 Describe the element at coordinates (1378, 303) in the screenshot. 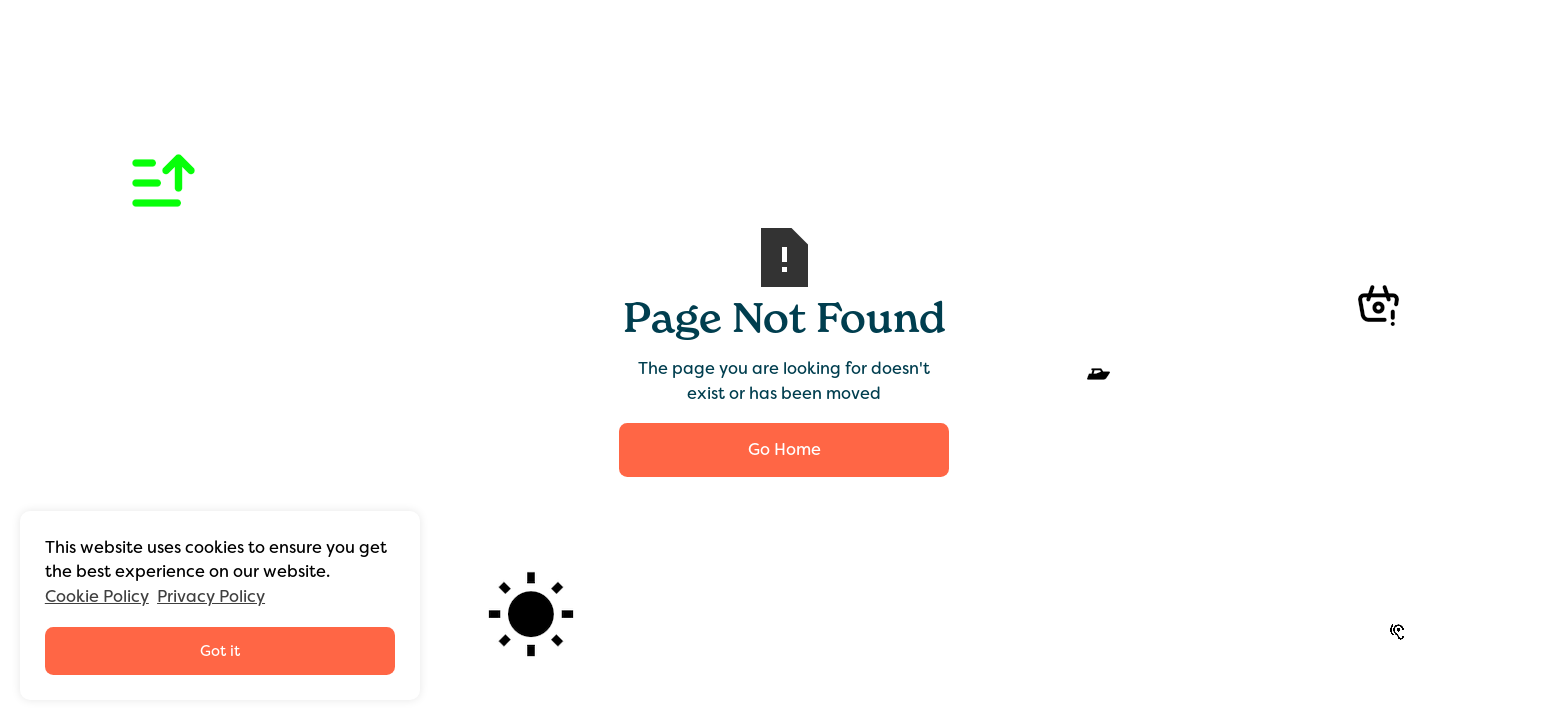

I see `indicates an issue with your shopping basket` at that location.